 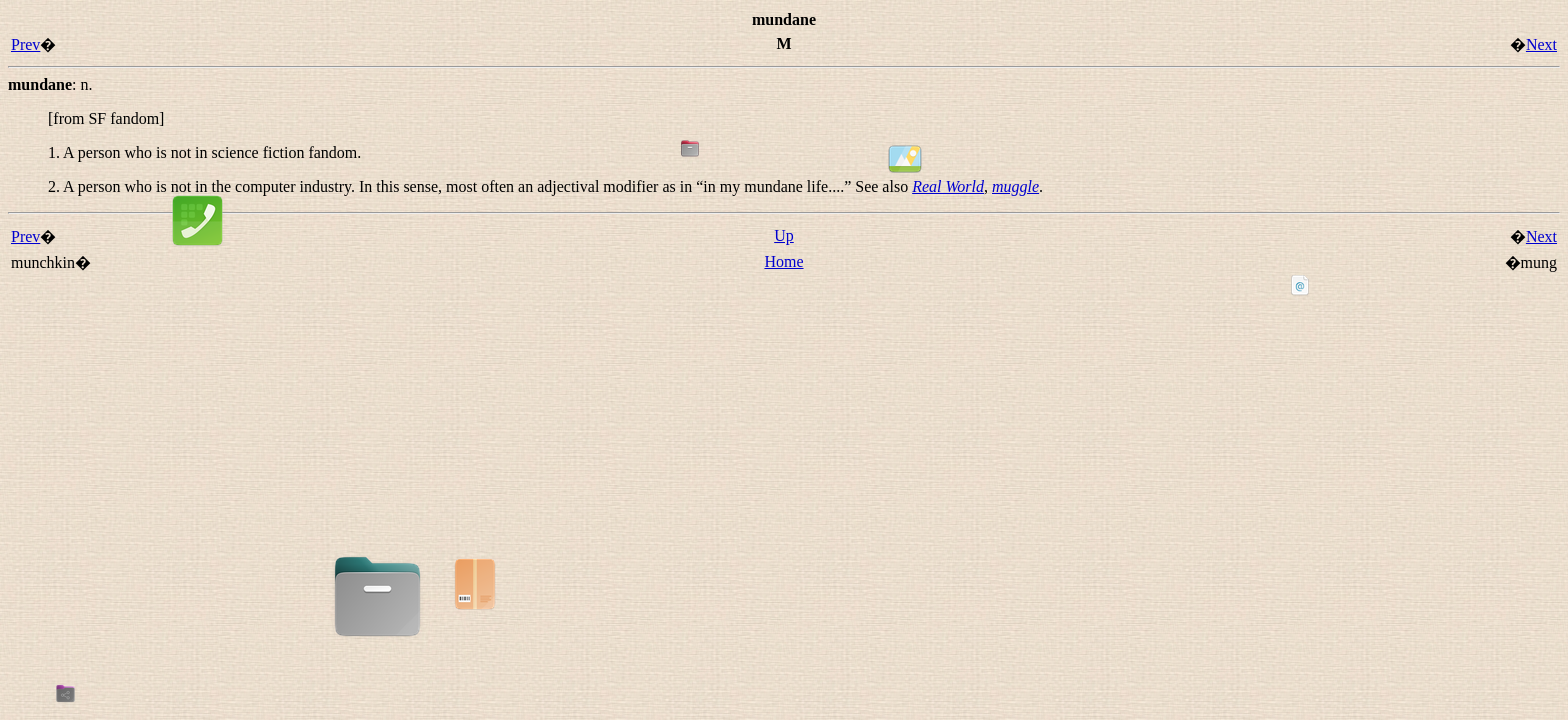 What do you see at coordinates (197, 220) in the screenshot?
I see `open the phone or calls app` at bounding box center [197, 220].